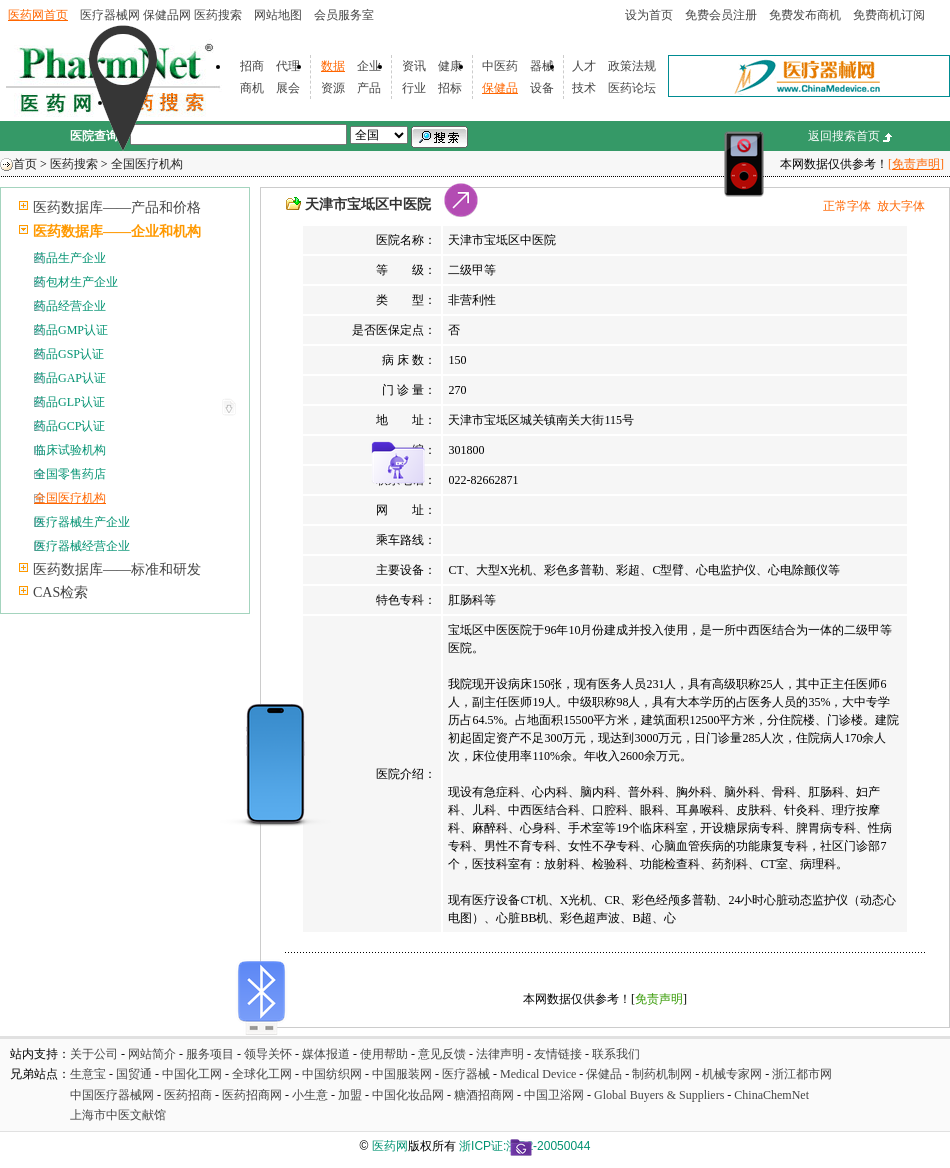 The height and width of the screenshot is (1168, 950). Describe the element at coordinates (461, 200) in the screenshot. I see `indicates a symbolic link or shortcut to another file` at that location.